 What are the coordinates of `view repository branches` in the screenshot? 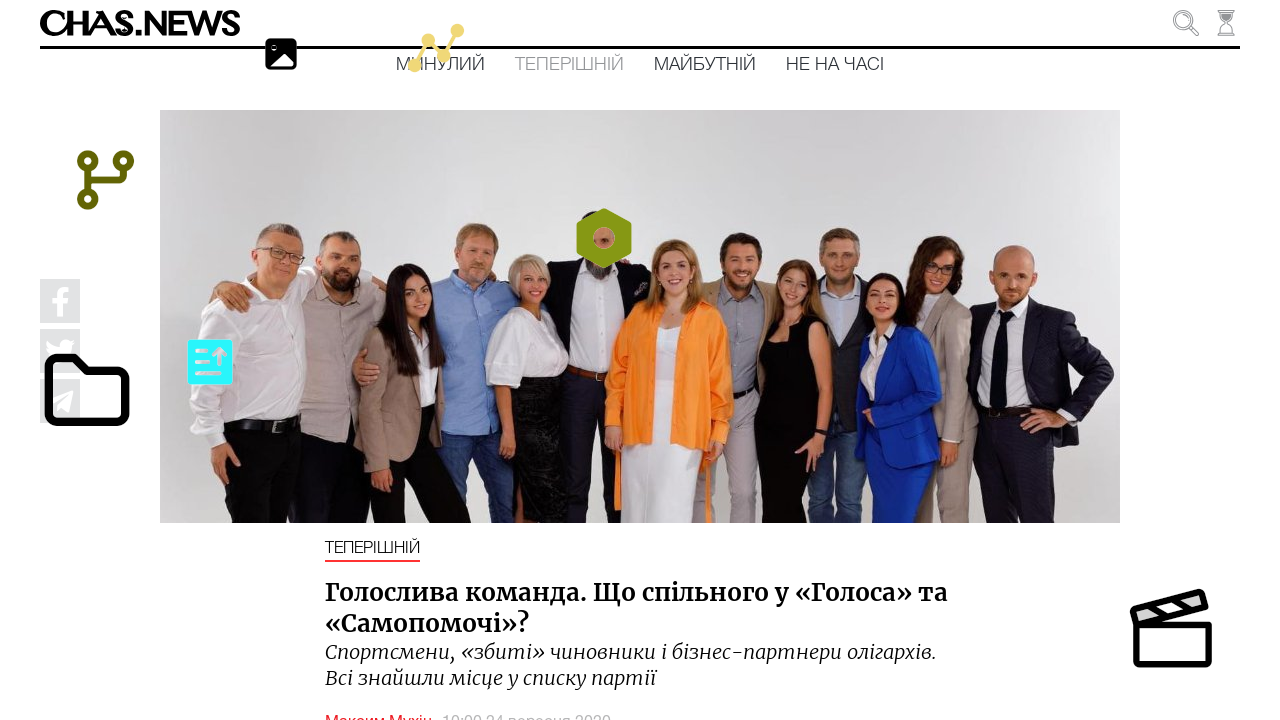 It's located at (102, 180).